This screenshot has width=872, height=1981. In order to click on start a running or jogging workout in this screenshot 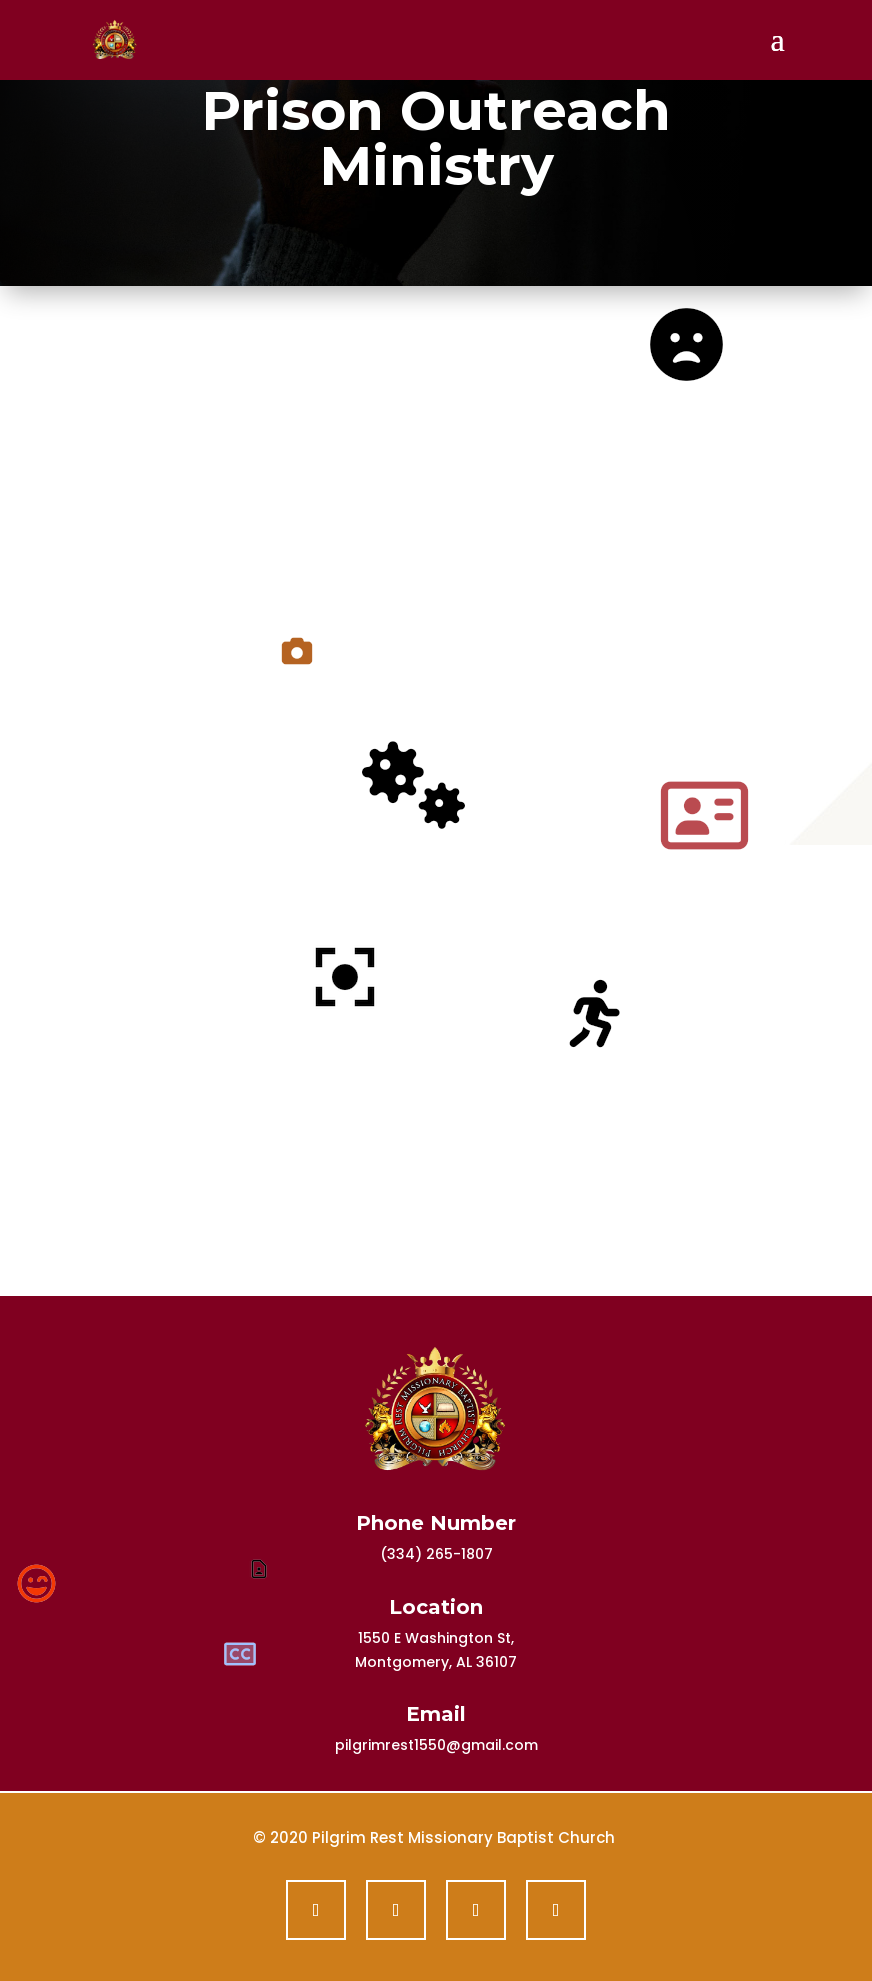, I will do `click(596, 1014)`.